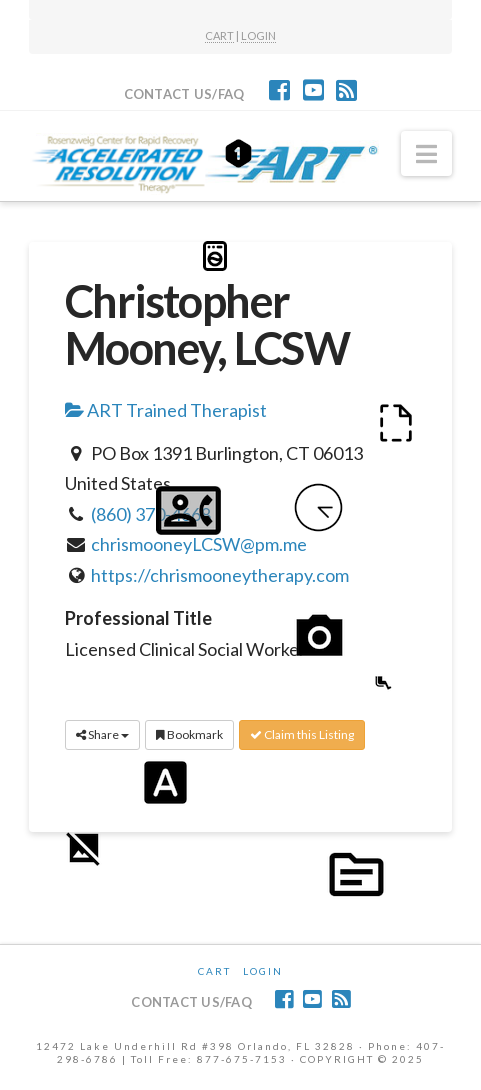 The height and width of the screenshot is (1090, 481). What do you see at coordinates (84, 848) in the screenshot?
I see `image failed to load or is unavailable` at bounding box center [84, 848].